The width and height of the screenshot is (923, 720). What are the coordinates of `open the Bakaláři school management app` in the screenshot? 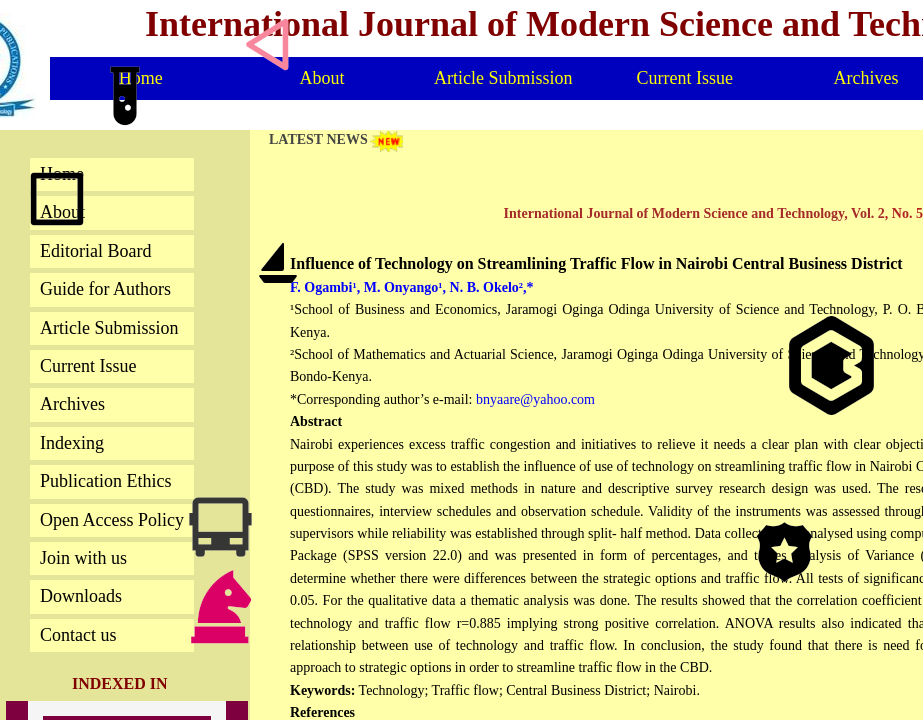 It's located at (831, 365).